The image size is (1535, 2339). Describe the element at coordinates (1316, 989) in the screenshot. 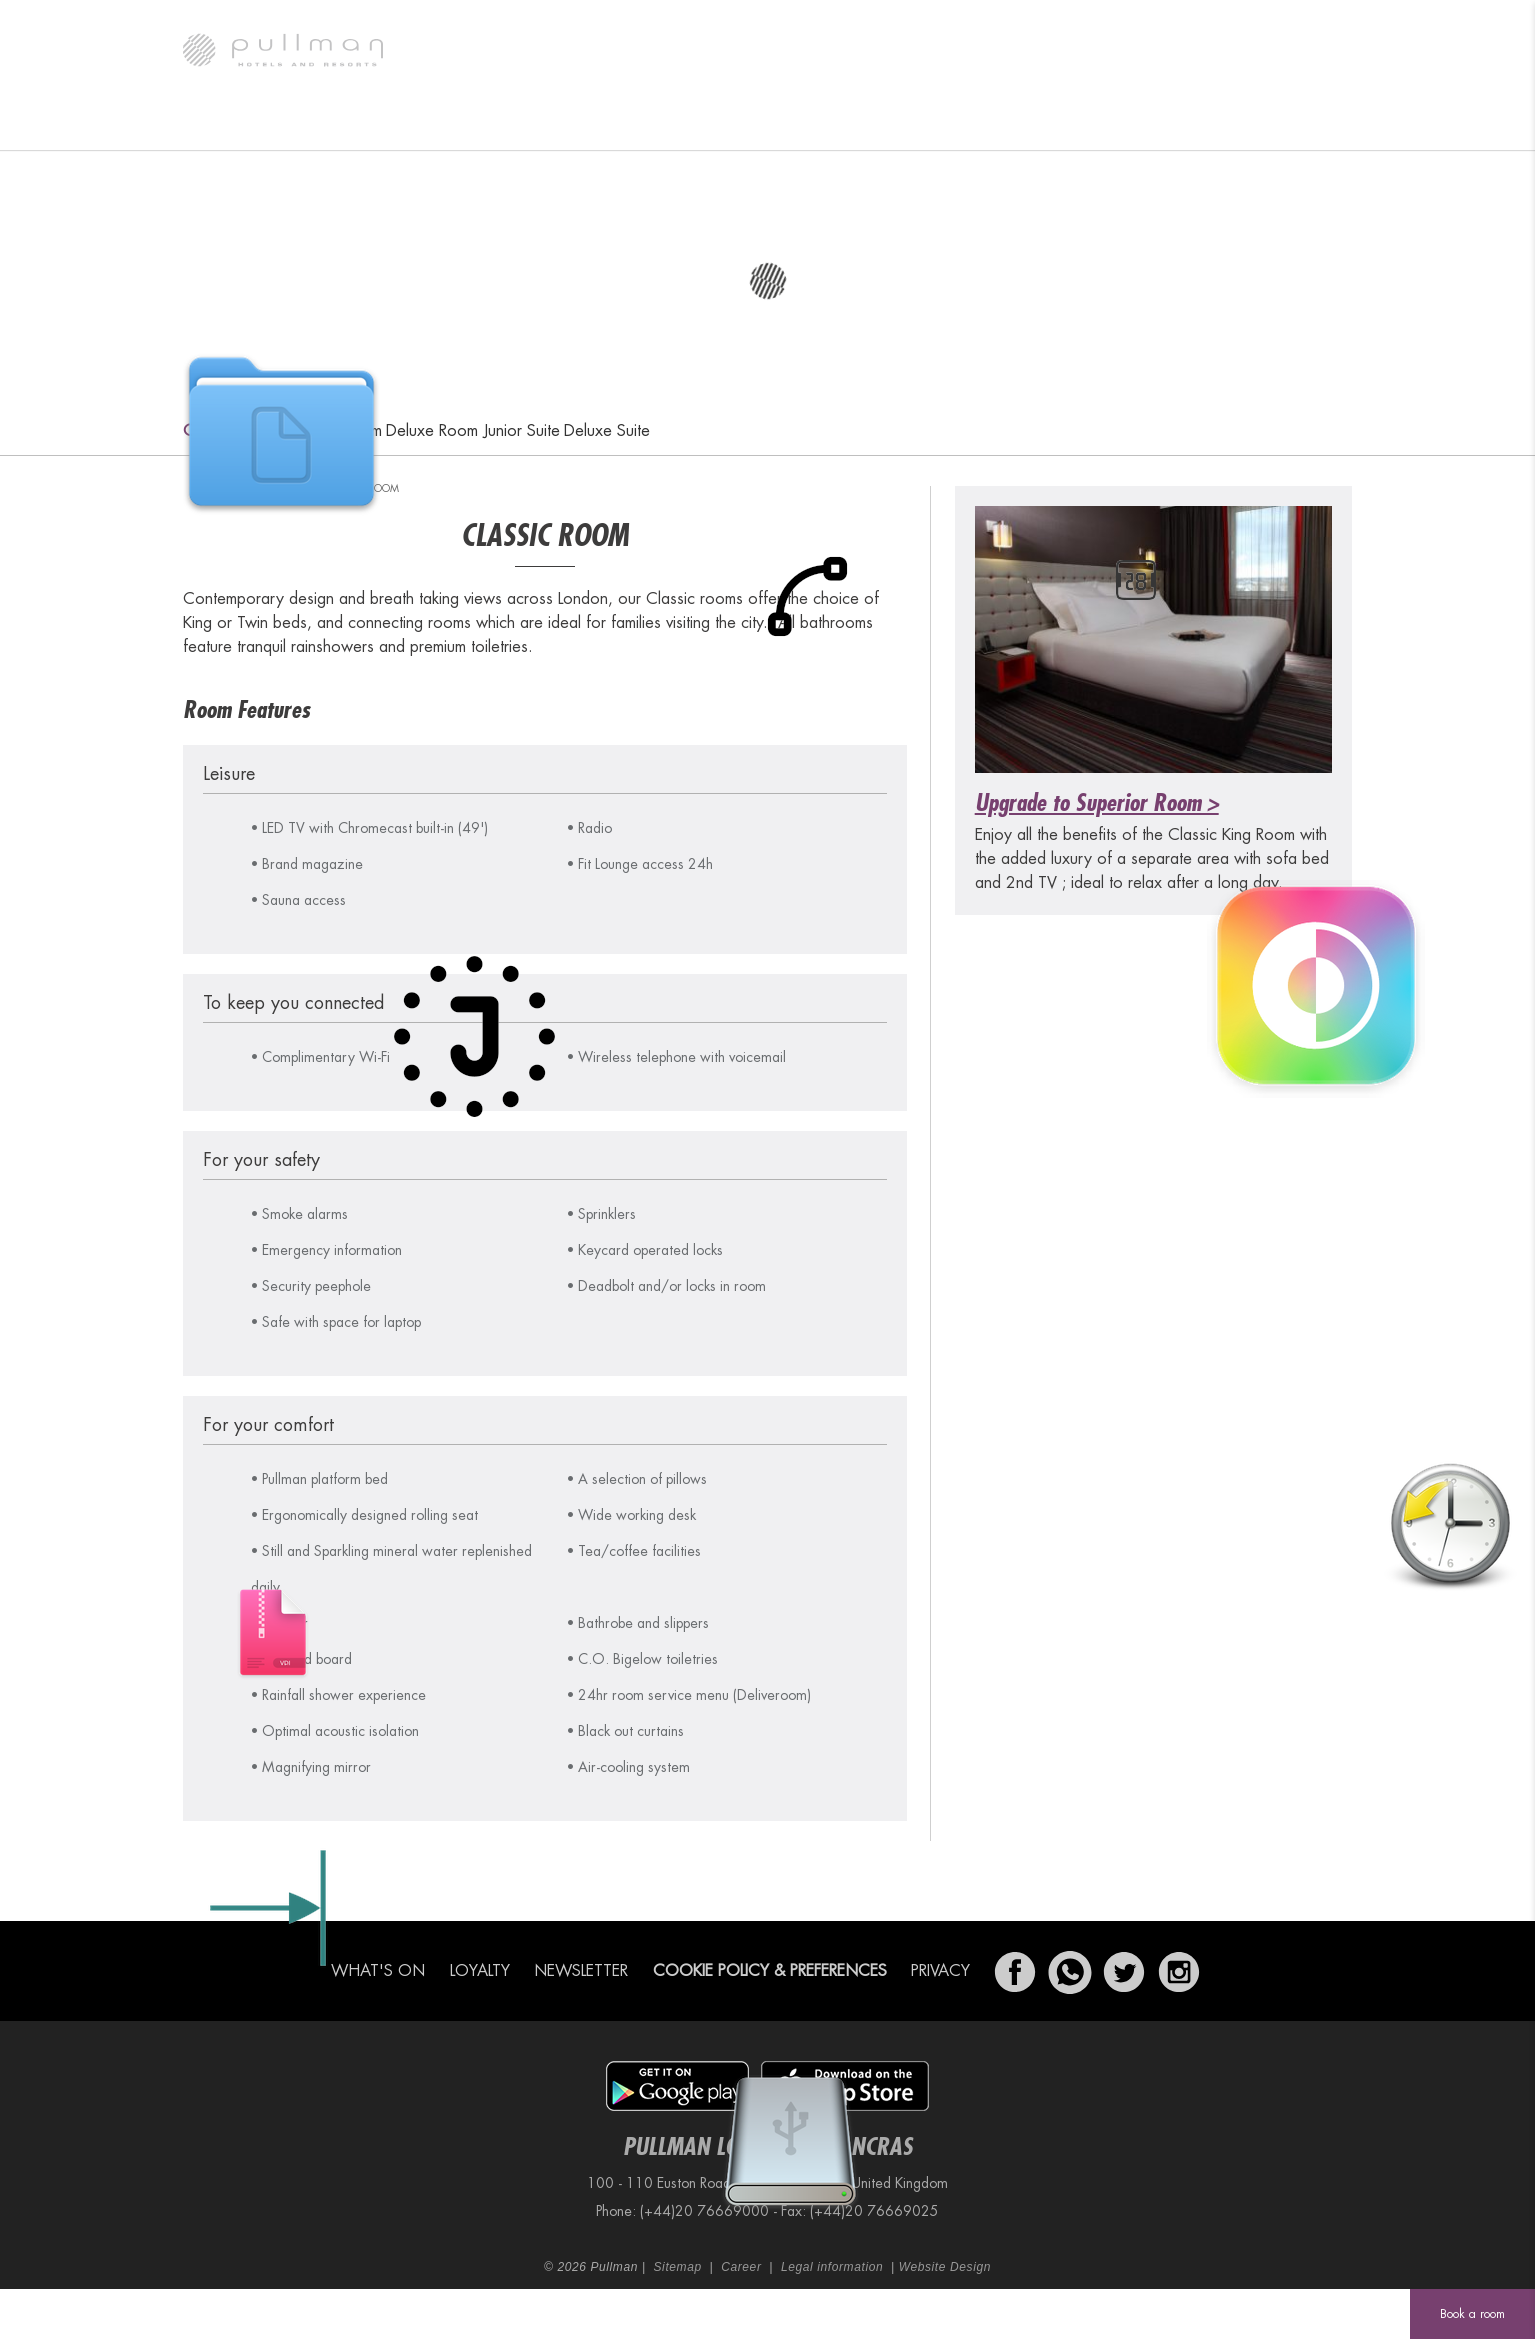

I see `open display or theme settings` at that location.